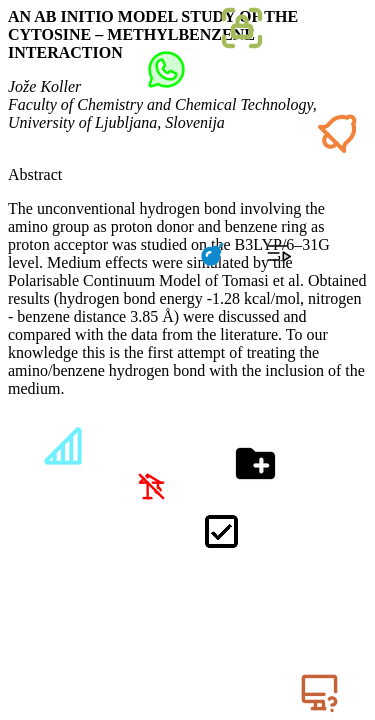  I want to click on access secure or locked content, so click(242, 28).